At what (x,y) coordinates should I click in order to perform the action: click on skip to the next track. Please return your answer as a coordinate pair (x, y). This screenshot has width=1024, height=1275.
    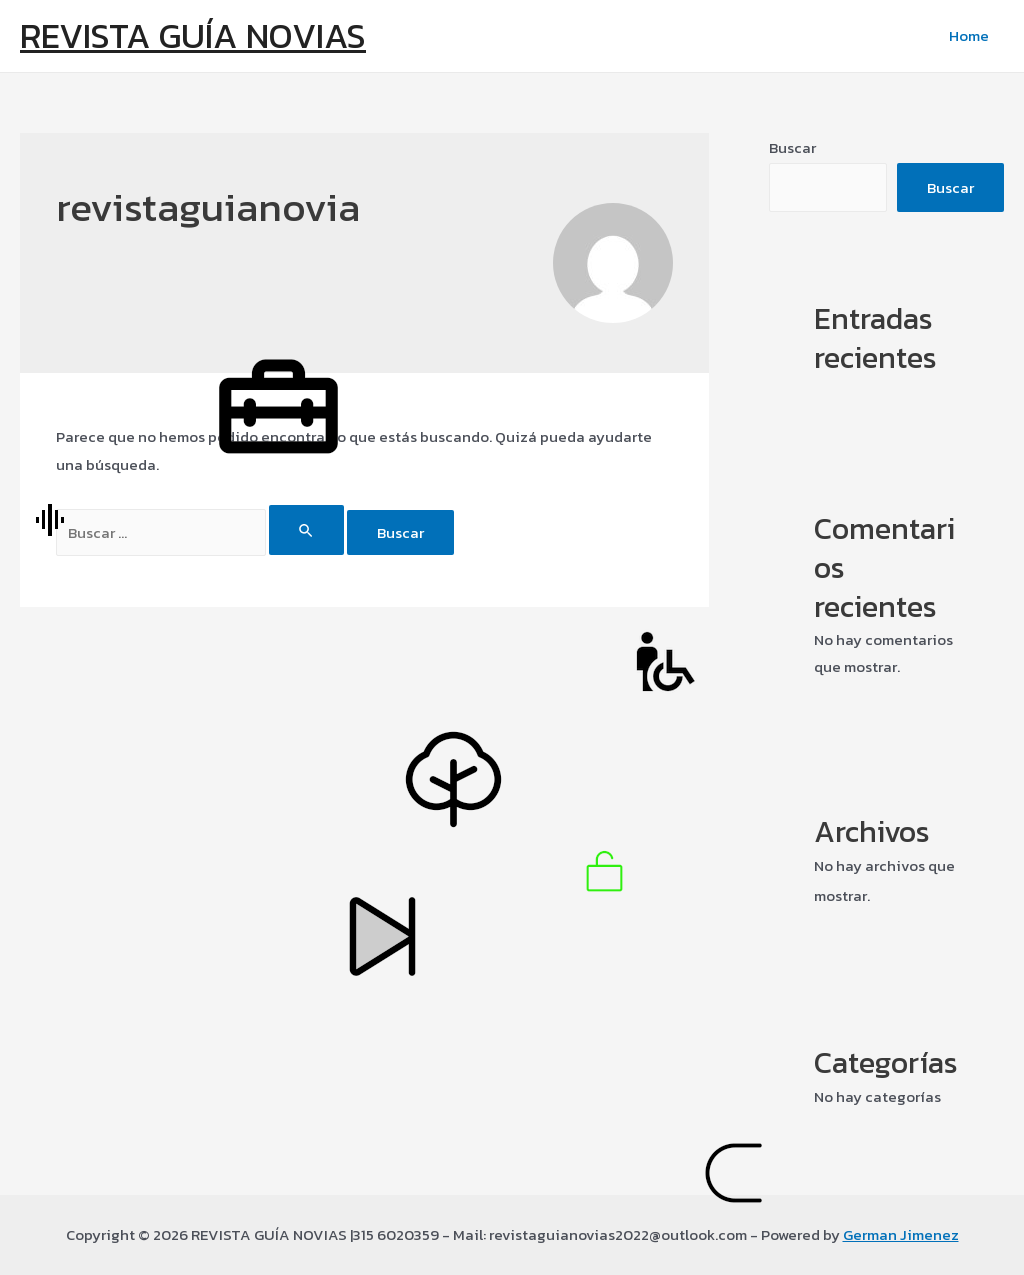
    Looking at the image, I should click on (382, 936).